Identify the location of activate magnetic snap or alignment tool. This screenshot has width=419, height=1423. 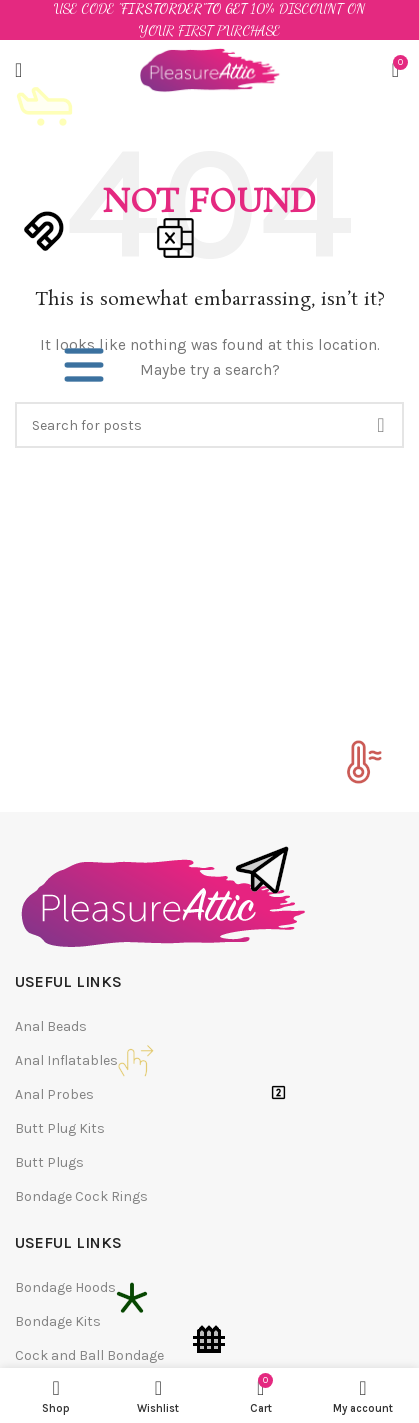
(44, 230).